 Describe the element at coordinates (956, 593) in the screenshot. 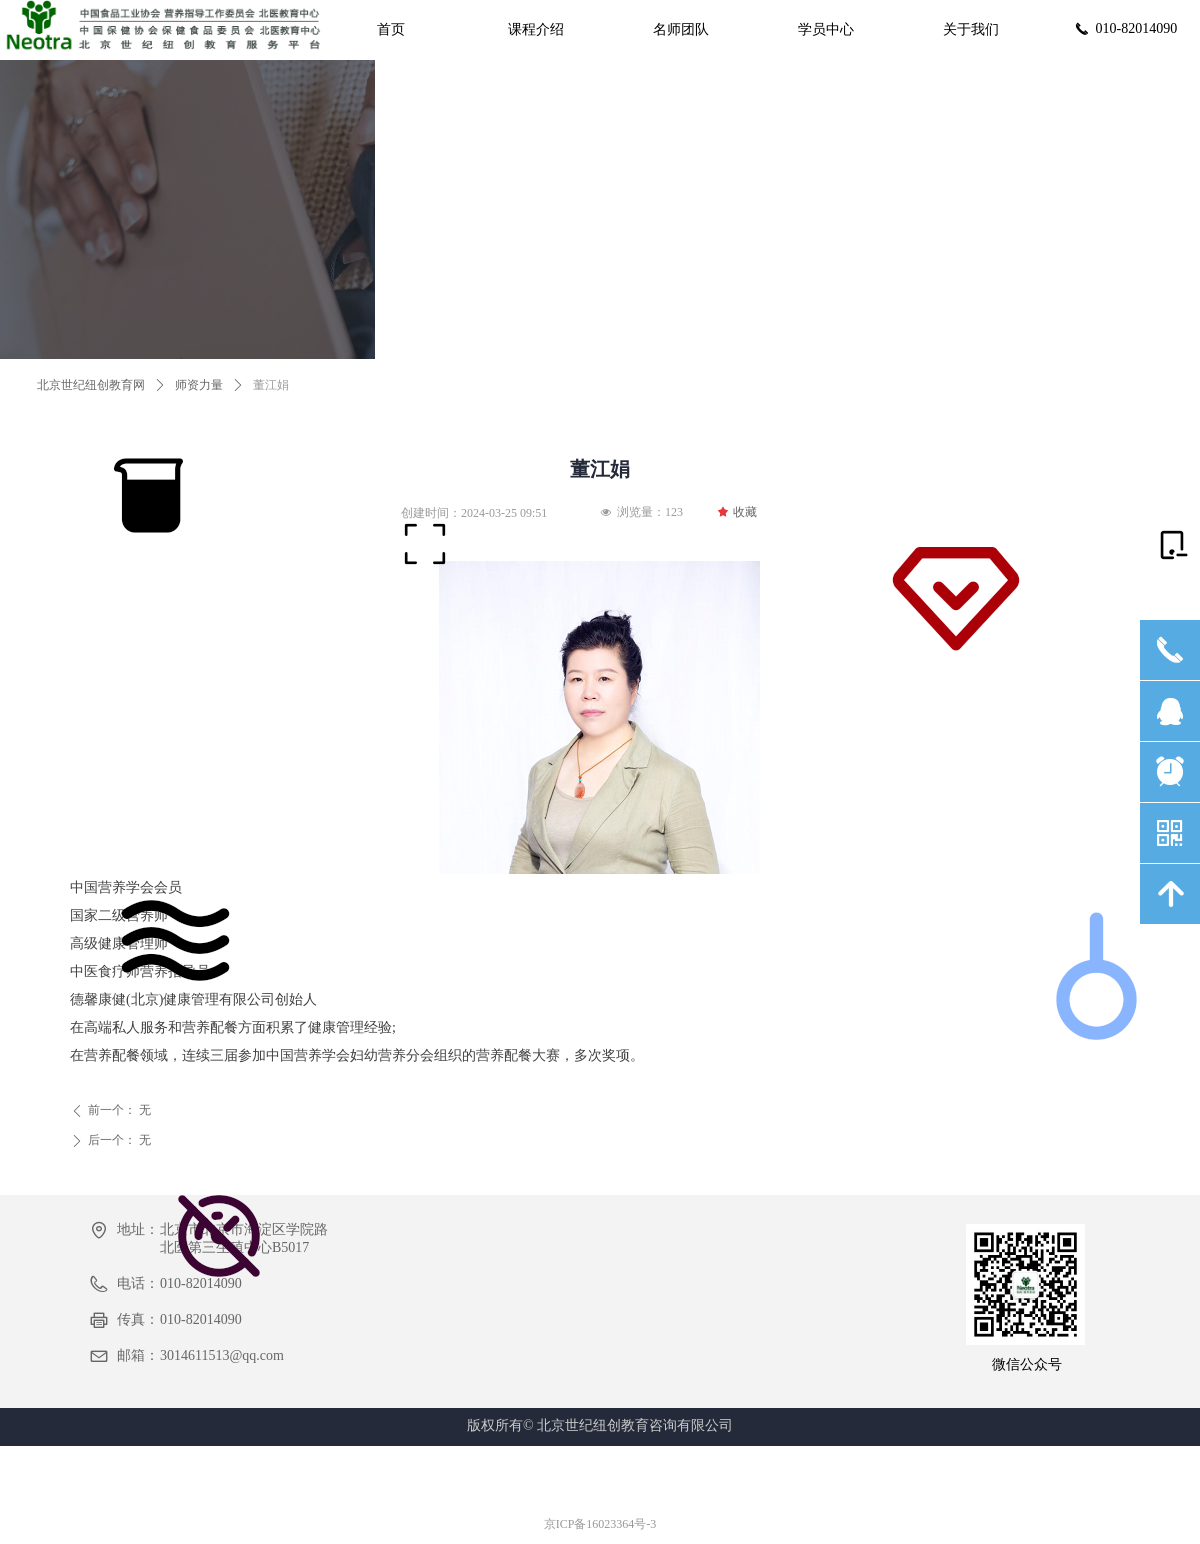

I see `open my oppo account or services` at that location.